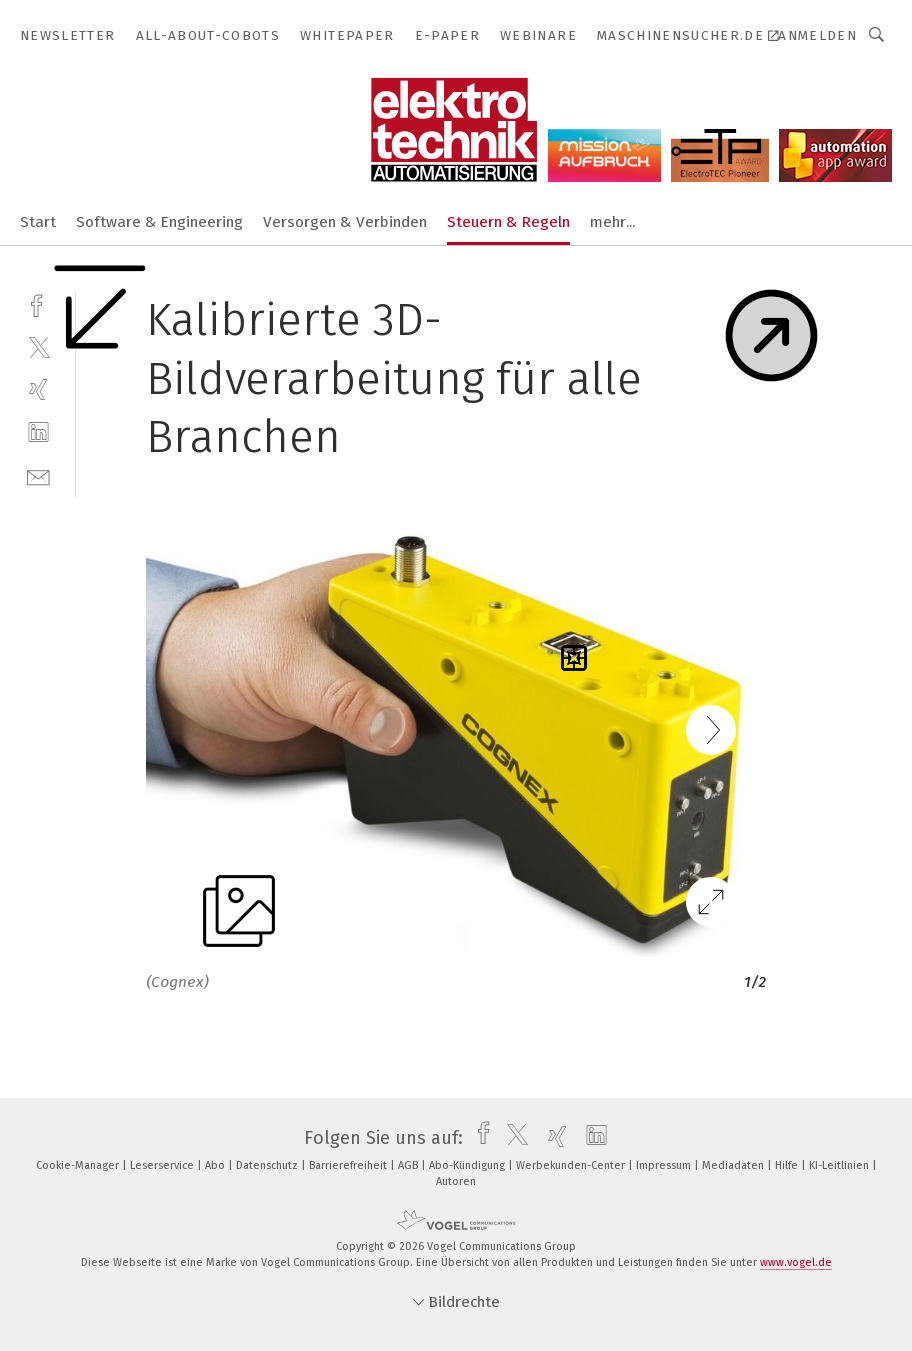  I want to click on open link in new tab or external window, so click(771, 335).